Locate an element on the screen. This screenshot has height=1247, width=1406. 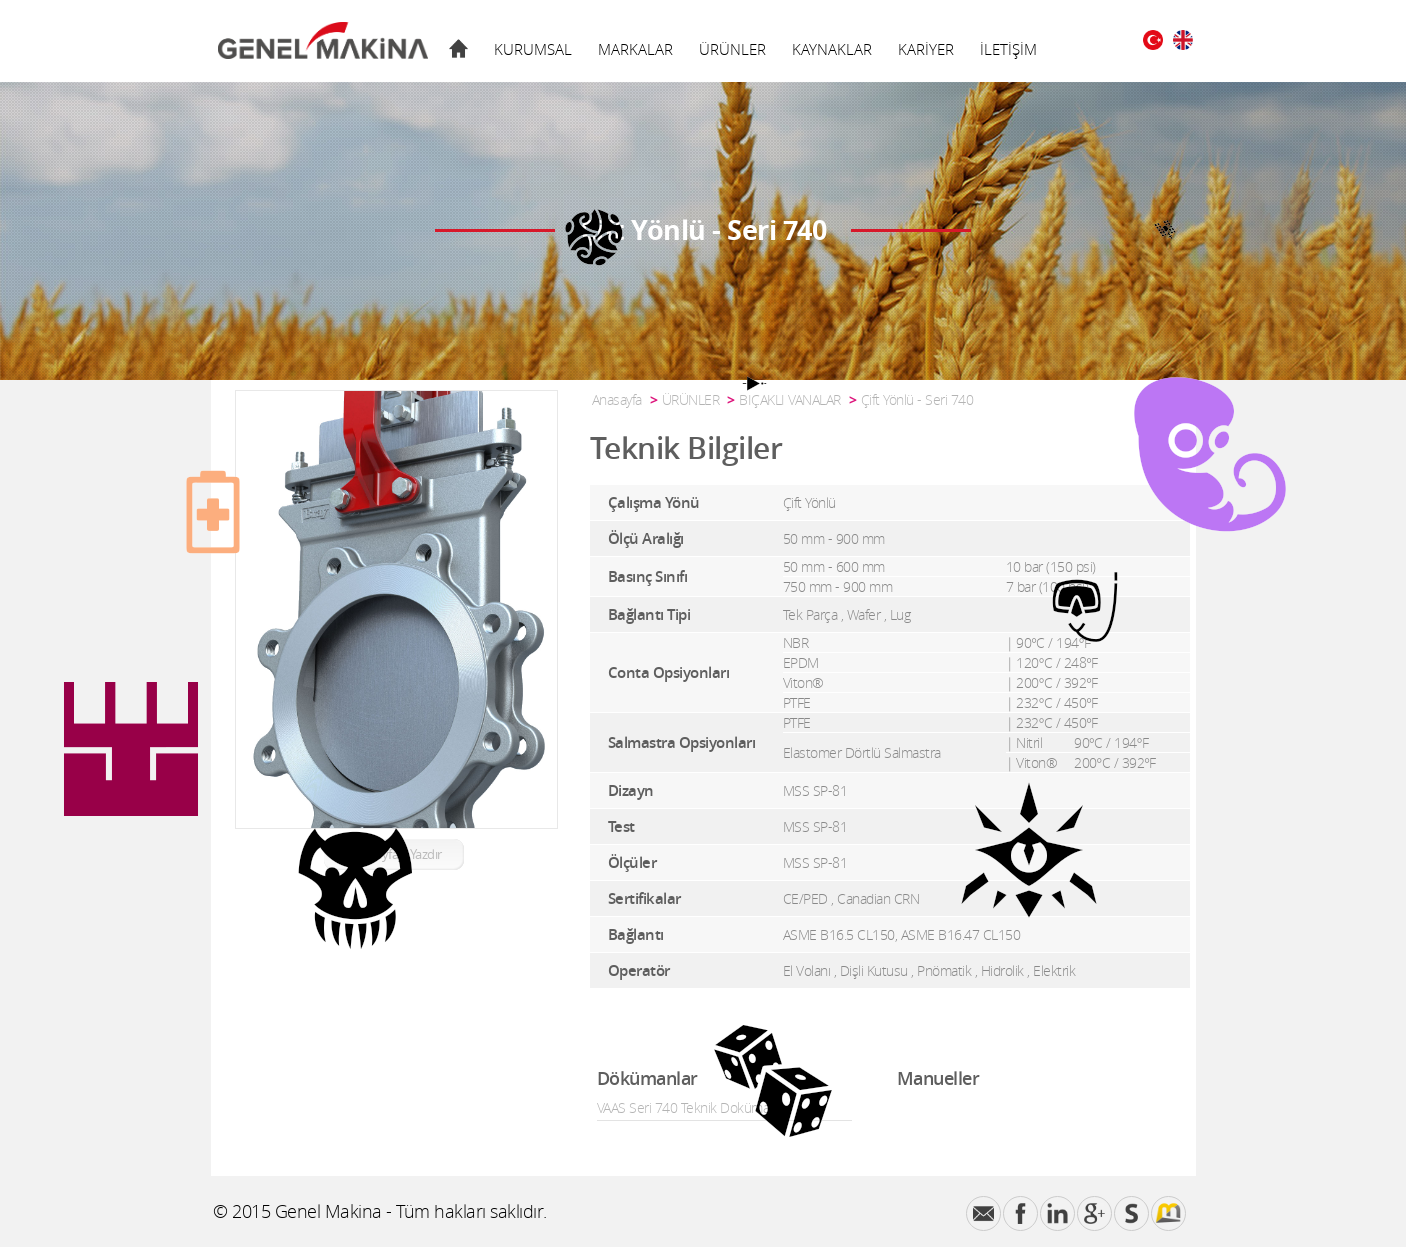
represents a NOT logic gate in circuit design is located at coordinates (754, 383).